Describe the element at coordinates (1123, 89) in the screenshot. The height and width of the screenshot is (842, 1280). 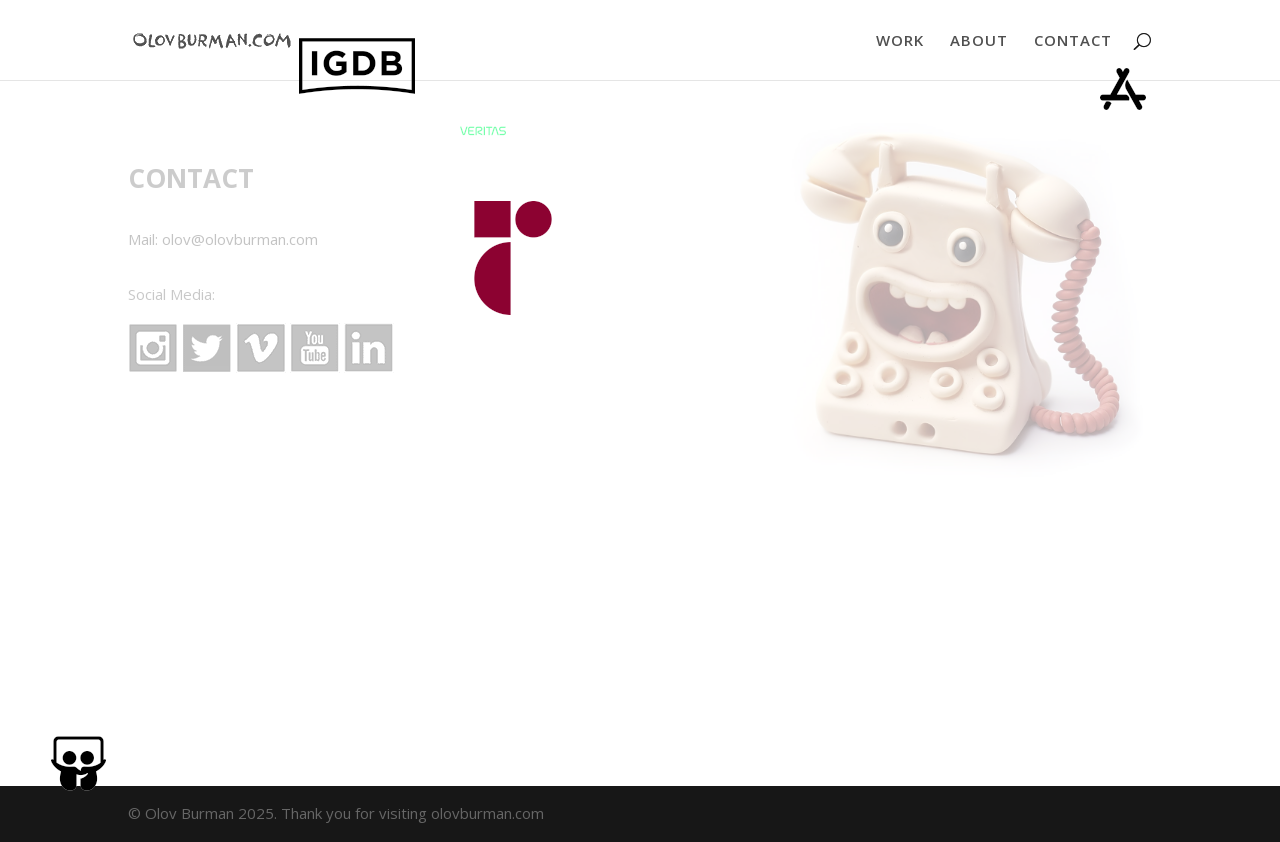
I see `open the App Store` at that location.